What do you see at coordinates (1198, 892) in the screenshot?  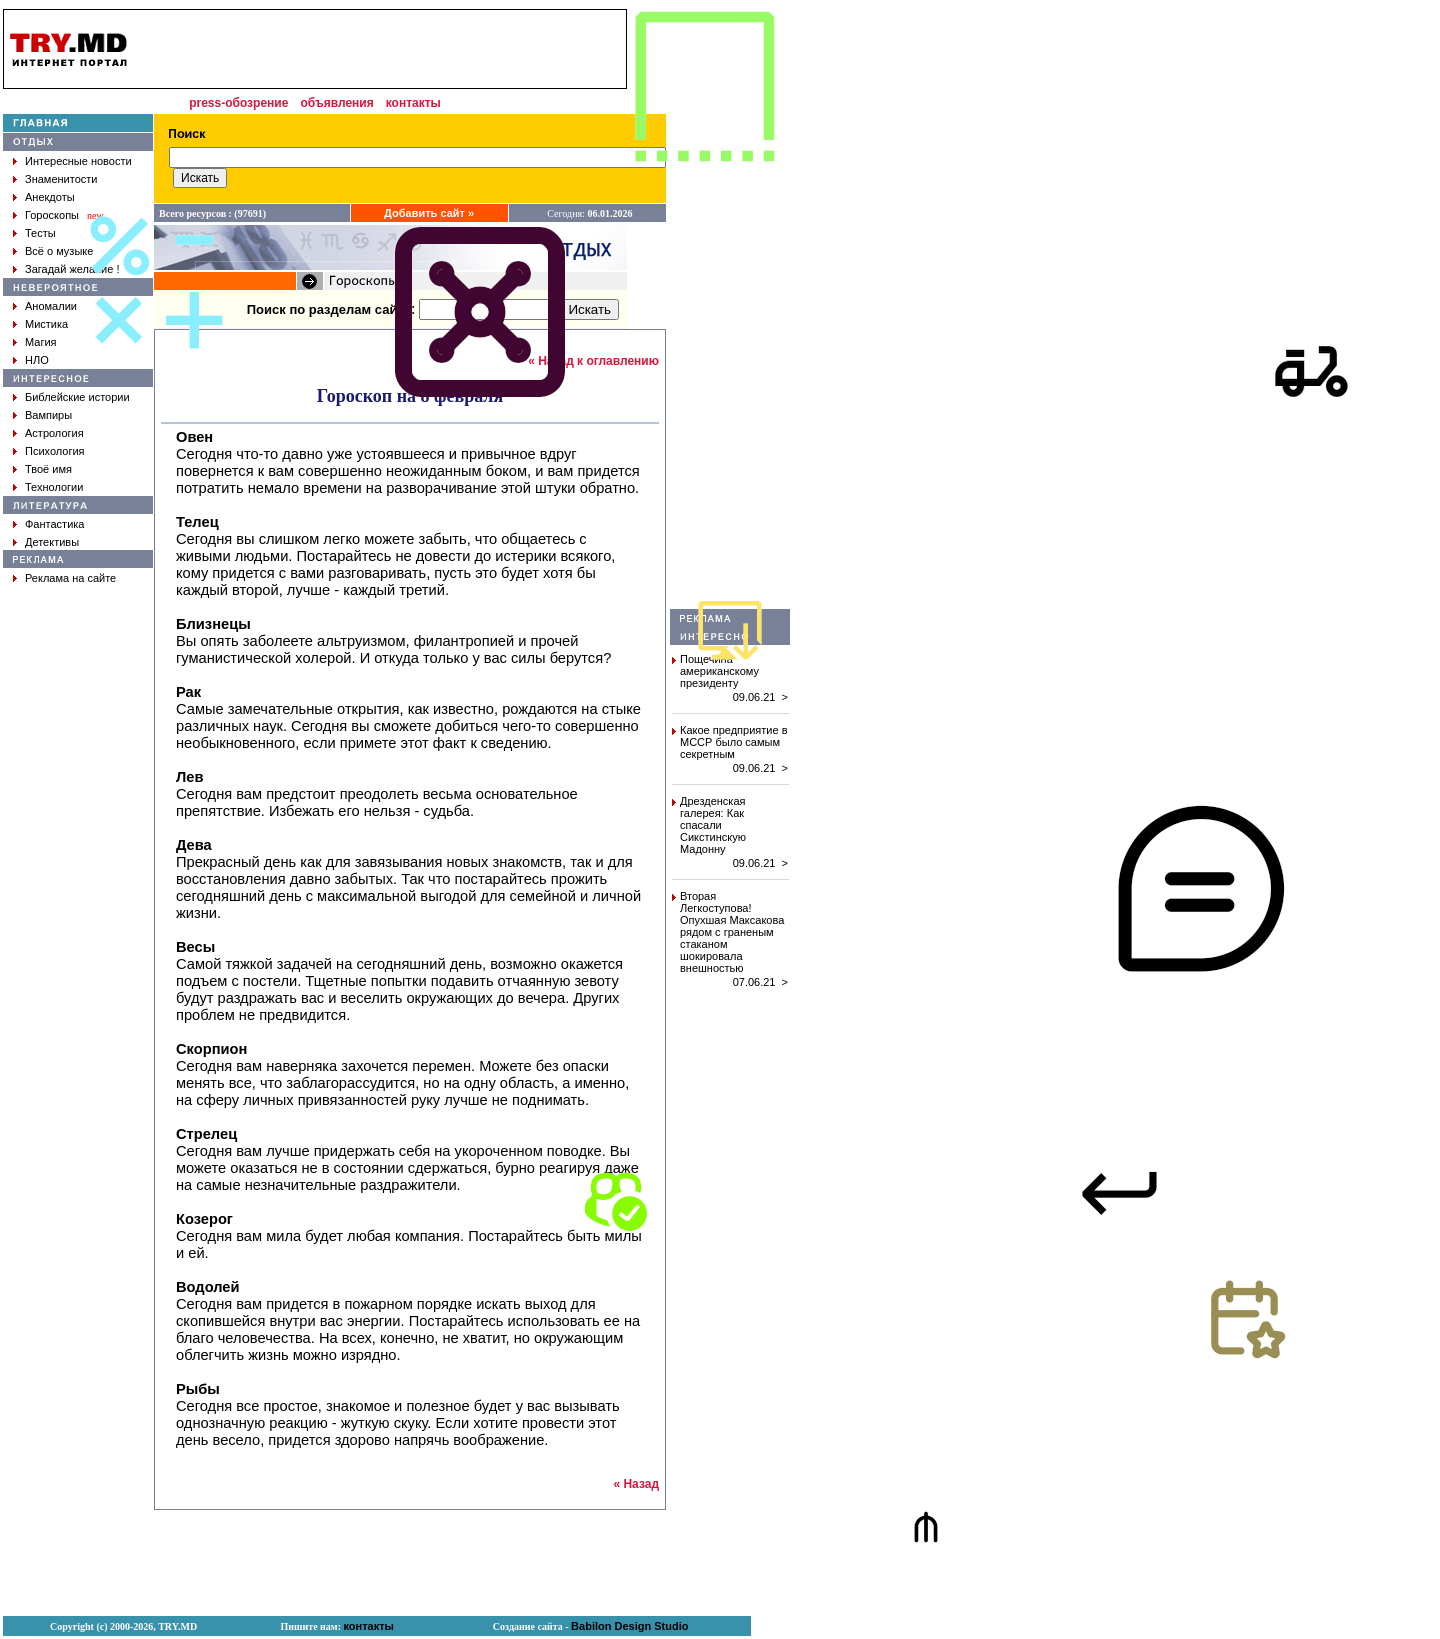 I see `open chat or messaging` at bounding box center [1198, 892].